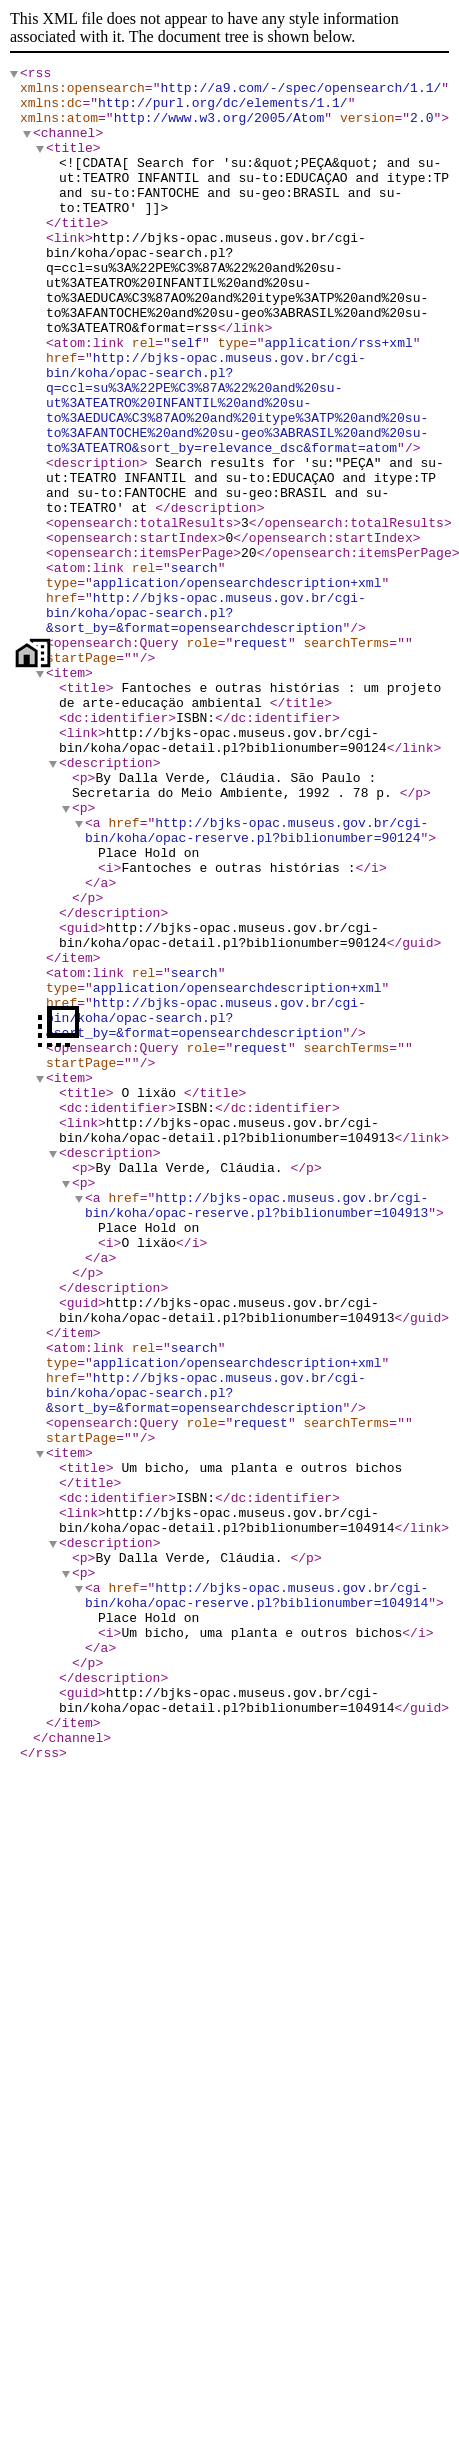  What do you see at coordinates (58, 1026) in the screenshot?
I see `bring element to front of layer stack` at bounding box center [58, 1026].